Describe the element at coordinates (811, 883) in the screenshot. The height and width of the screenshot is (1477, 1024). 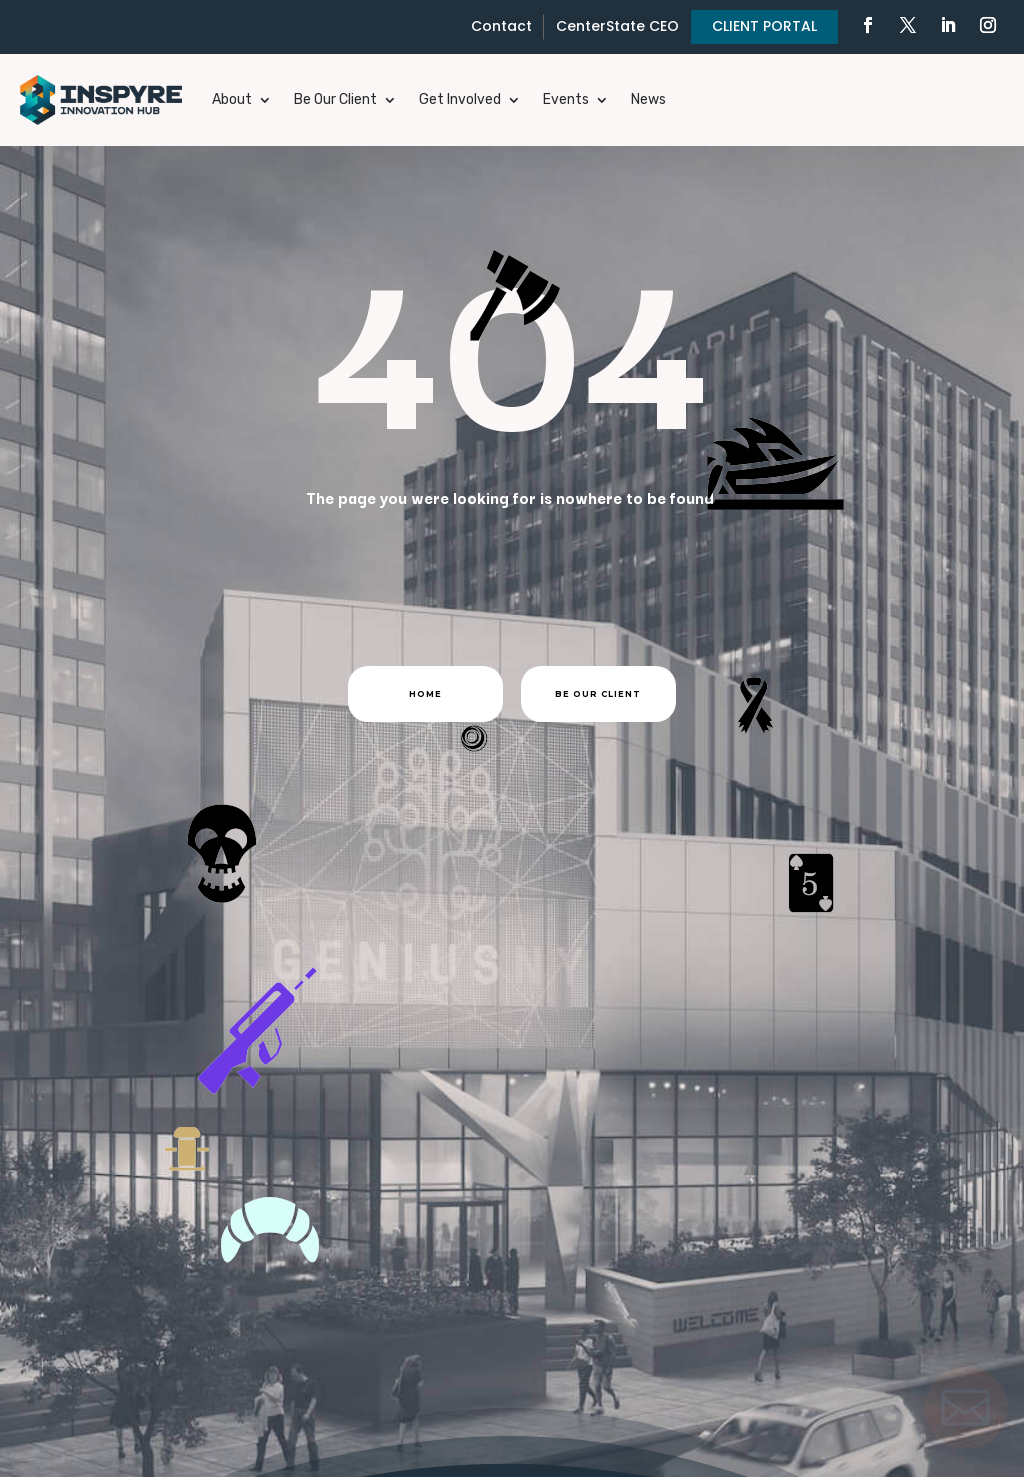
I see `five of spades playing card` at that location.